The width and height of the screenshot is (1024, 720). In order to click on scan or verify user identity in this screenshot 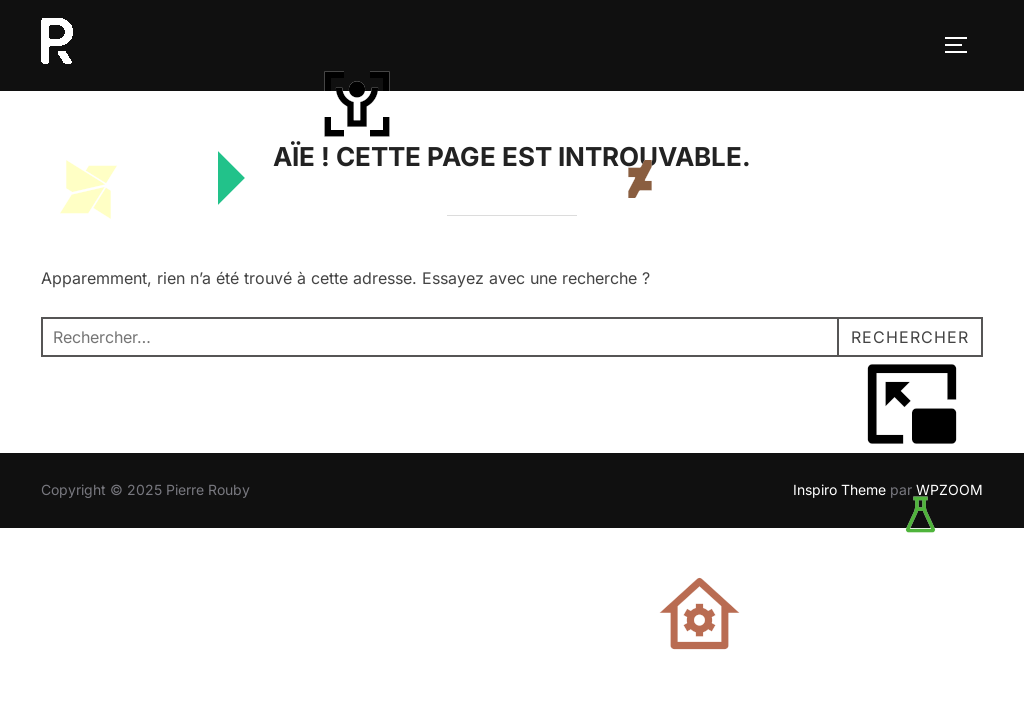, I will do `click(357, 104)`.